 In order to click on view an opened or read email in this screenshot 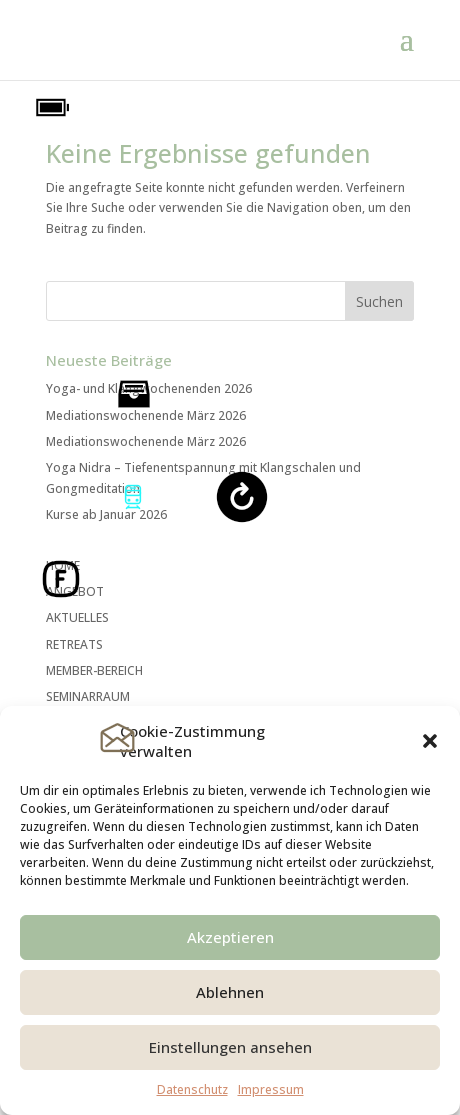, I will do `click(117, 737)`.